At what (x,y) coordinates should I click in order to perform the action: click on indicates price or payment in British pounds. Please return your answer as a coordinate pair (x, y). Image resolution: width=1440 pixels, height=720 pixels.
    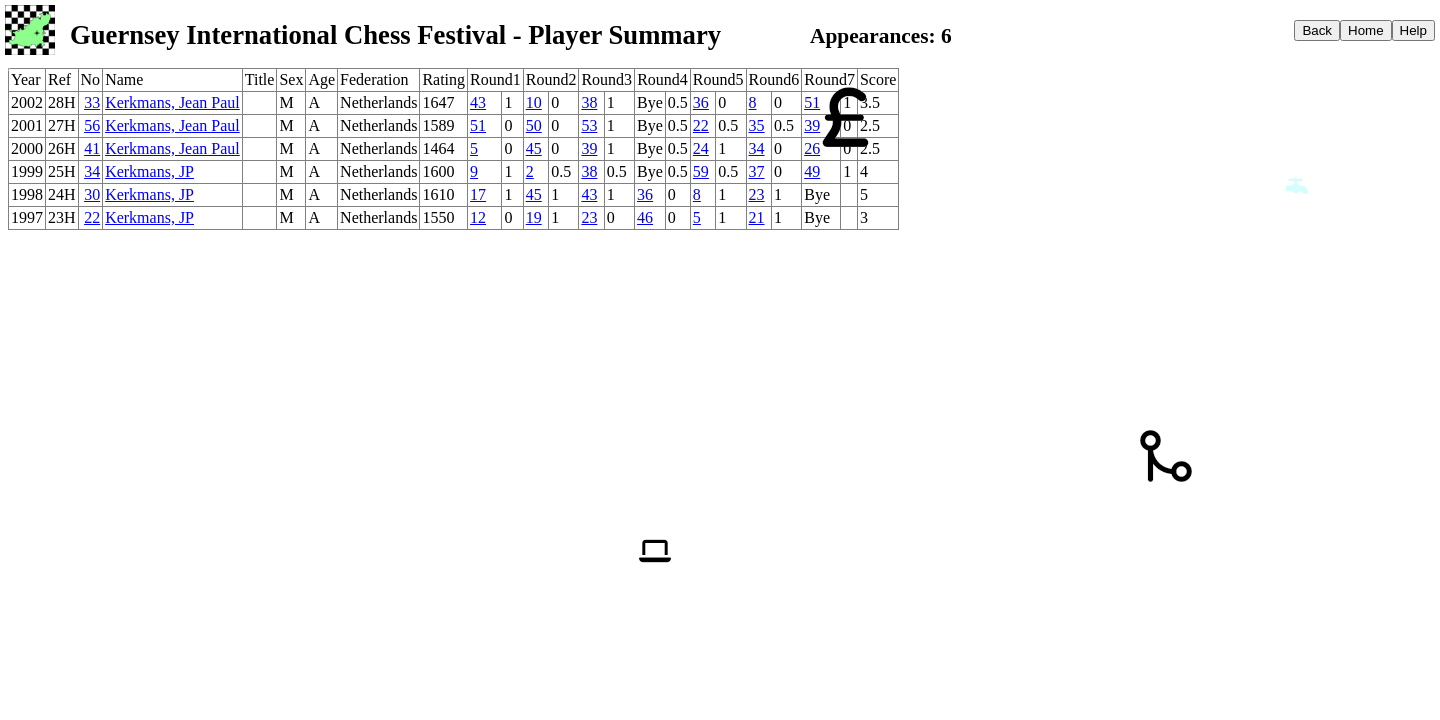
    Looking at the image, I should click on (846, 116).